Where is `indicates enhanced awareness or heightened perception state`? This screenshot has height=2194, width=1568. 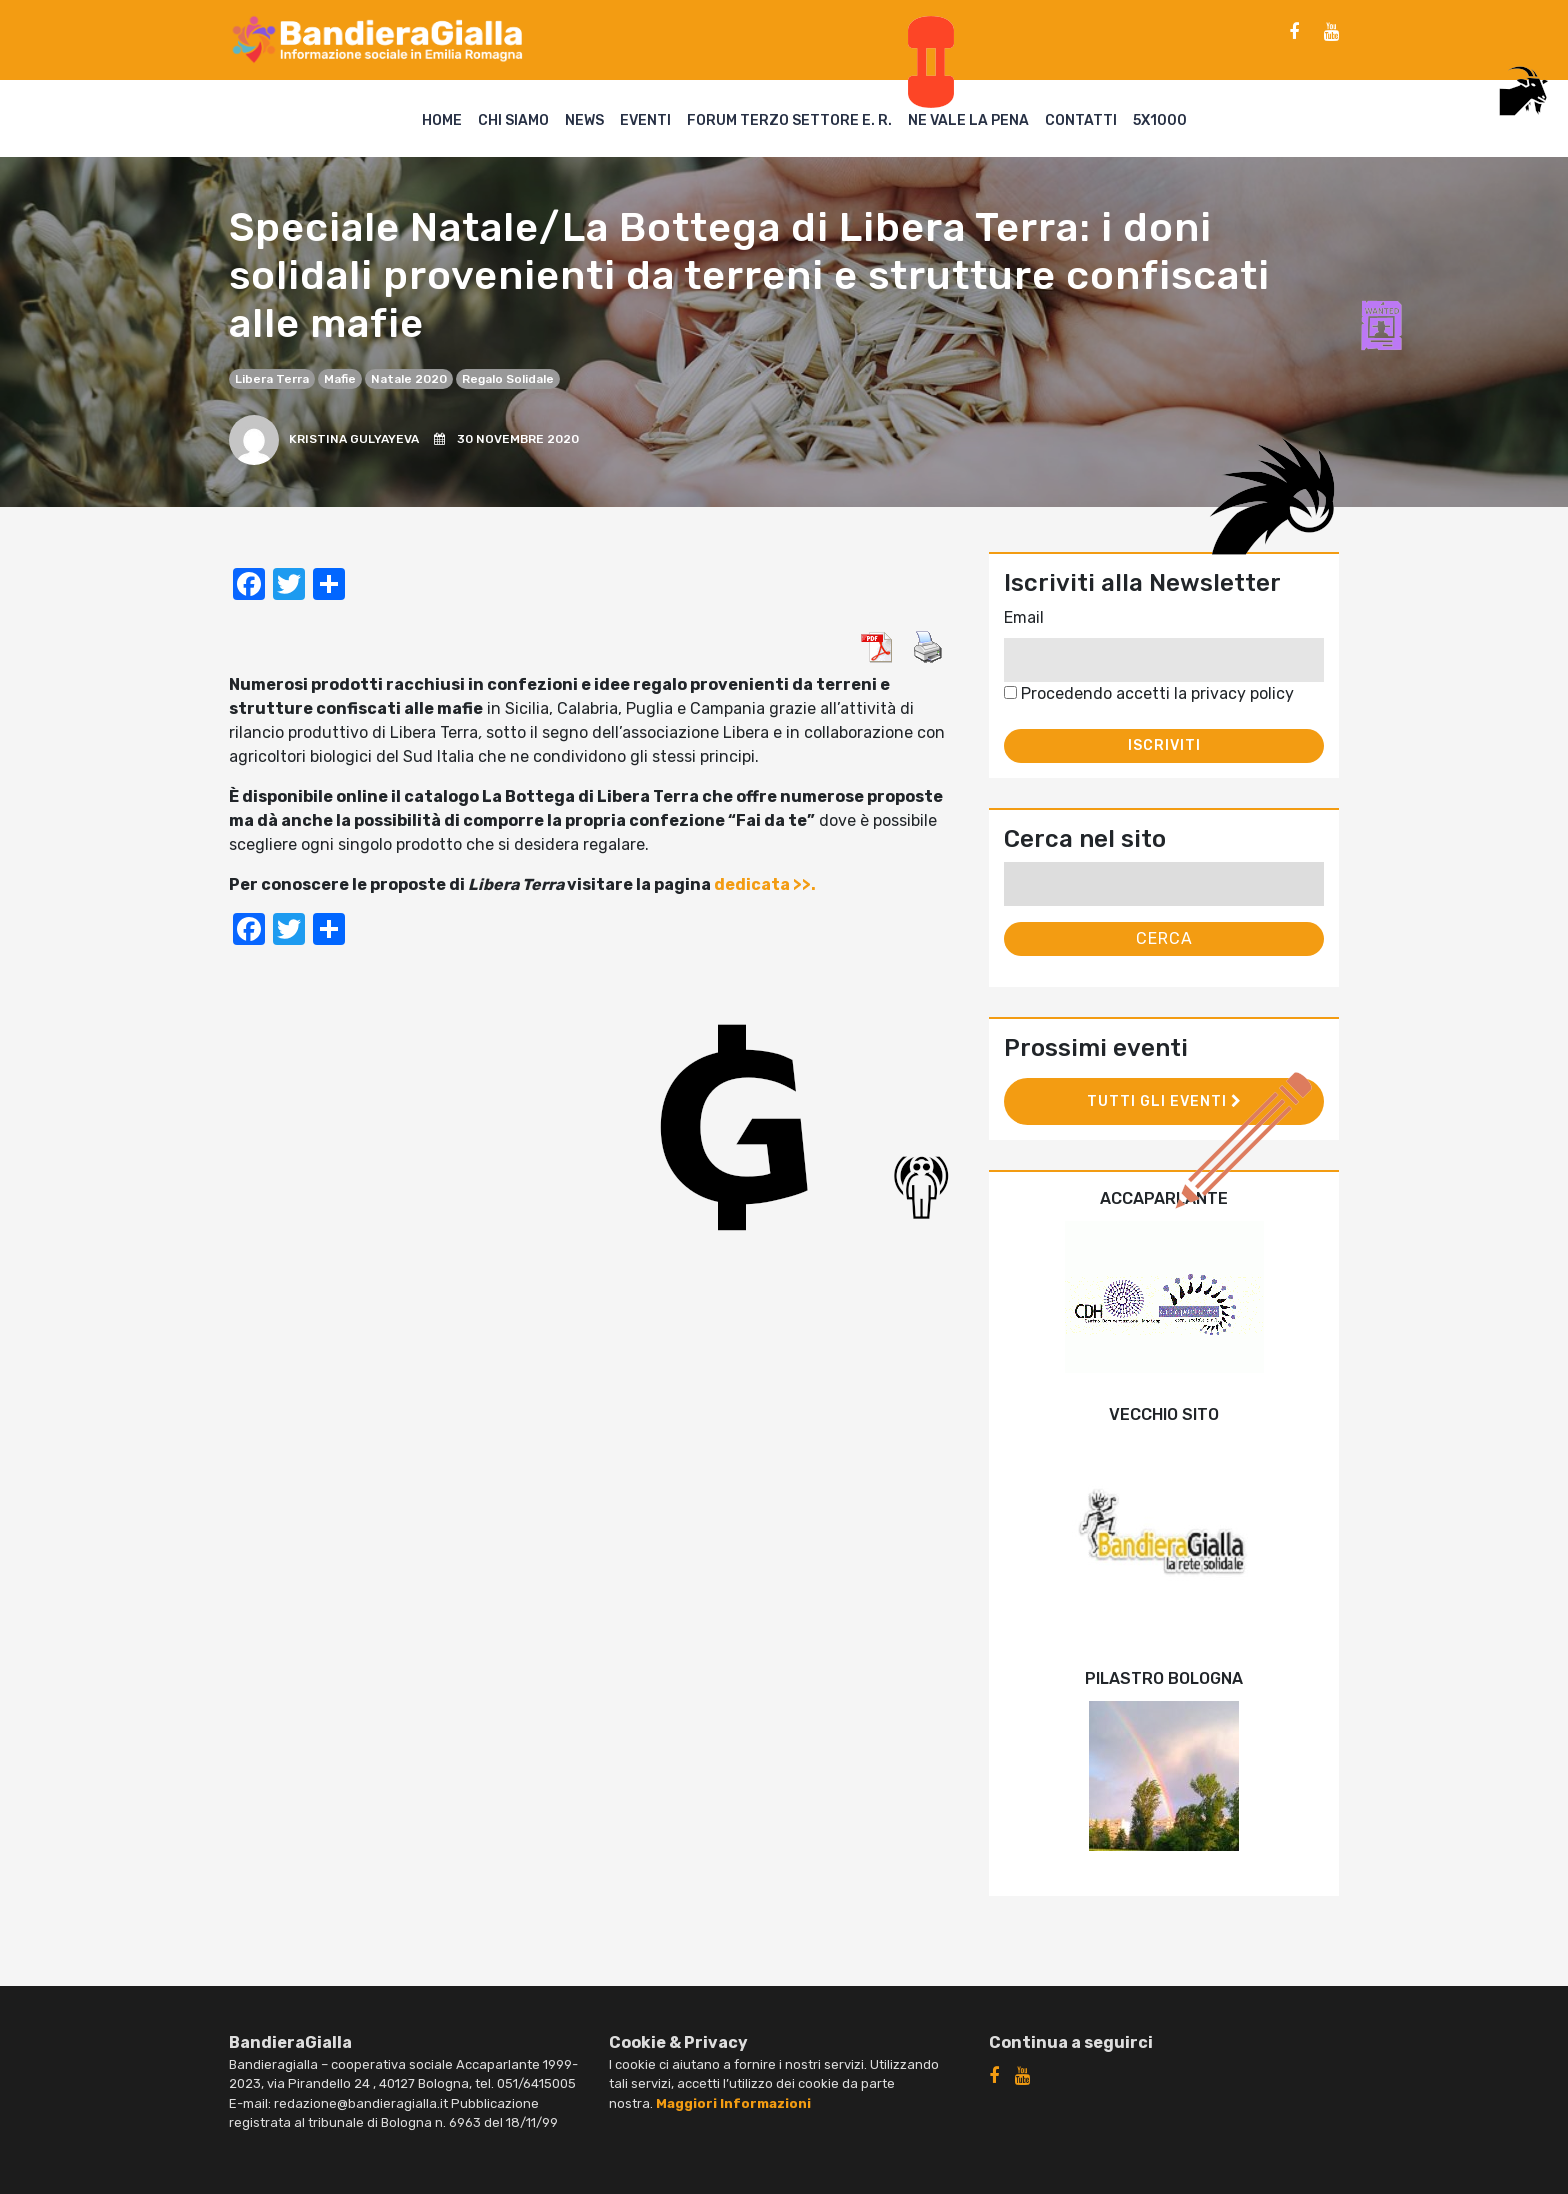
indicates enhanced awareness or heightened perception state is located at coordinates (921, 1187).